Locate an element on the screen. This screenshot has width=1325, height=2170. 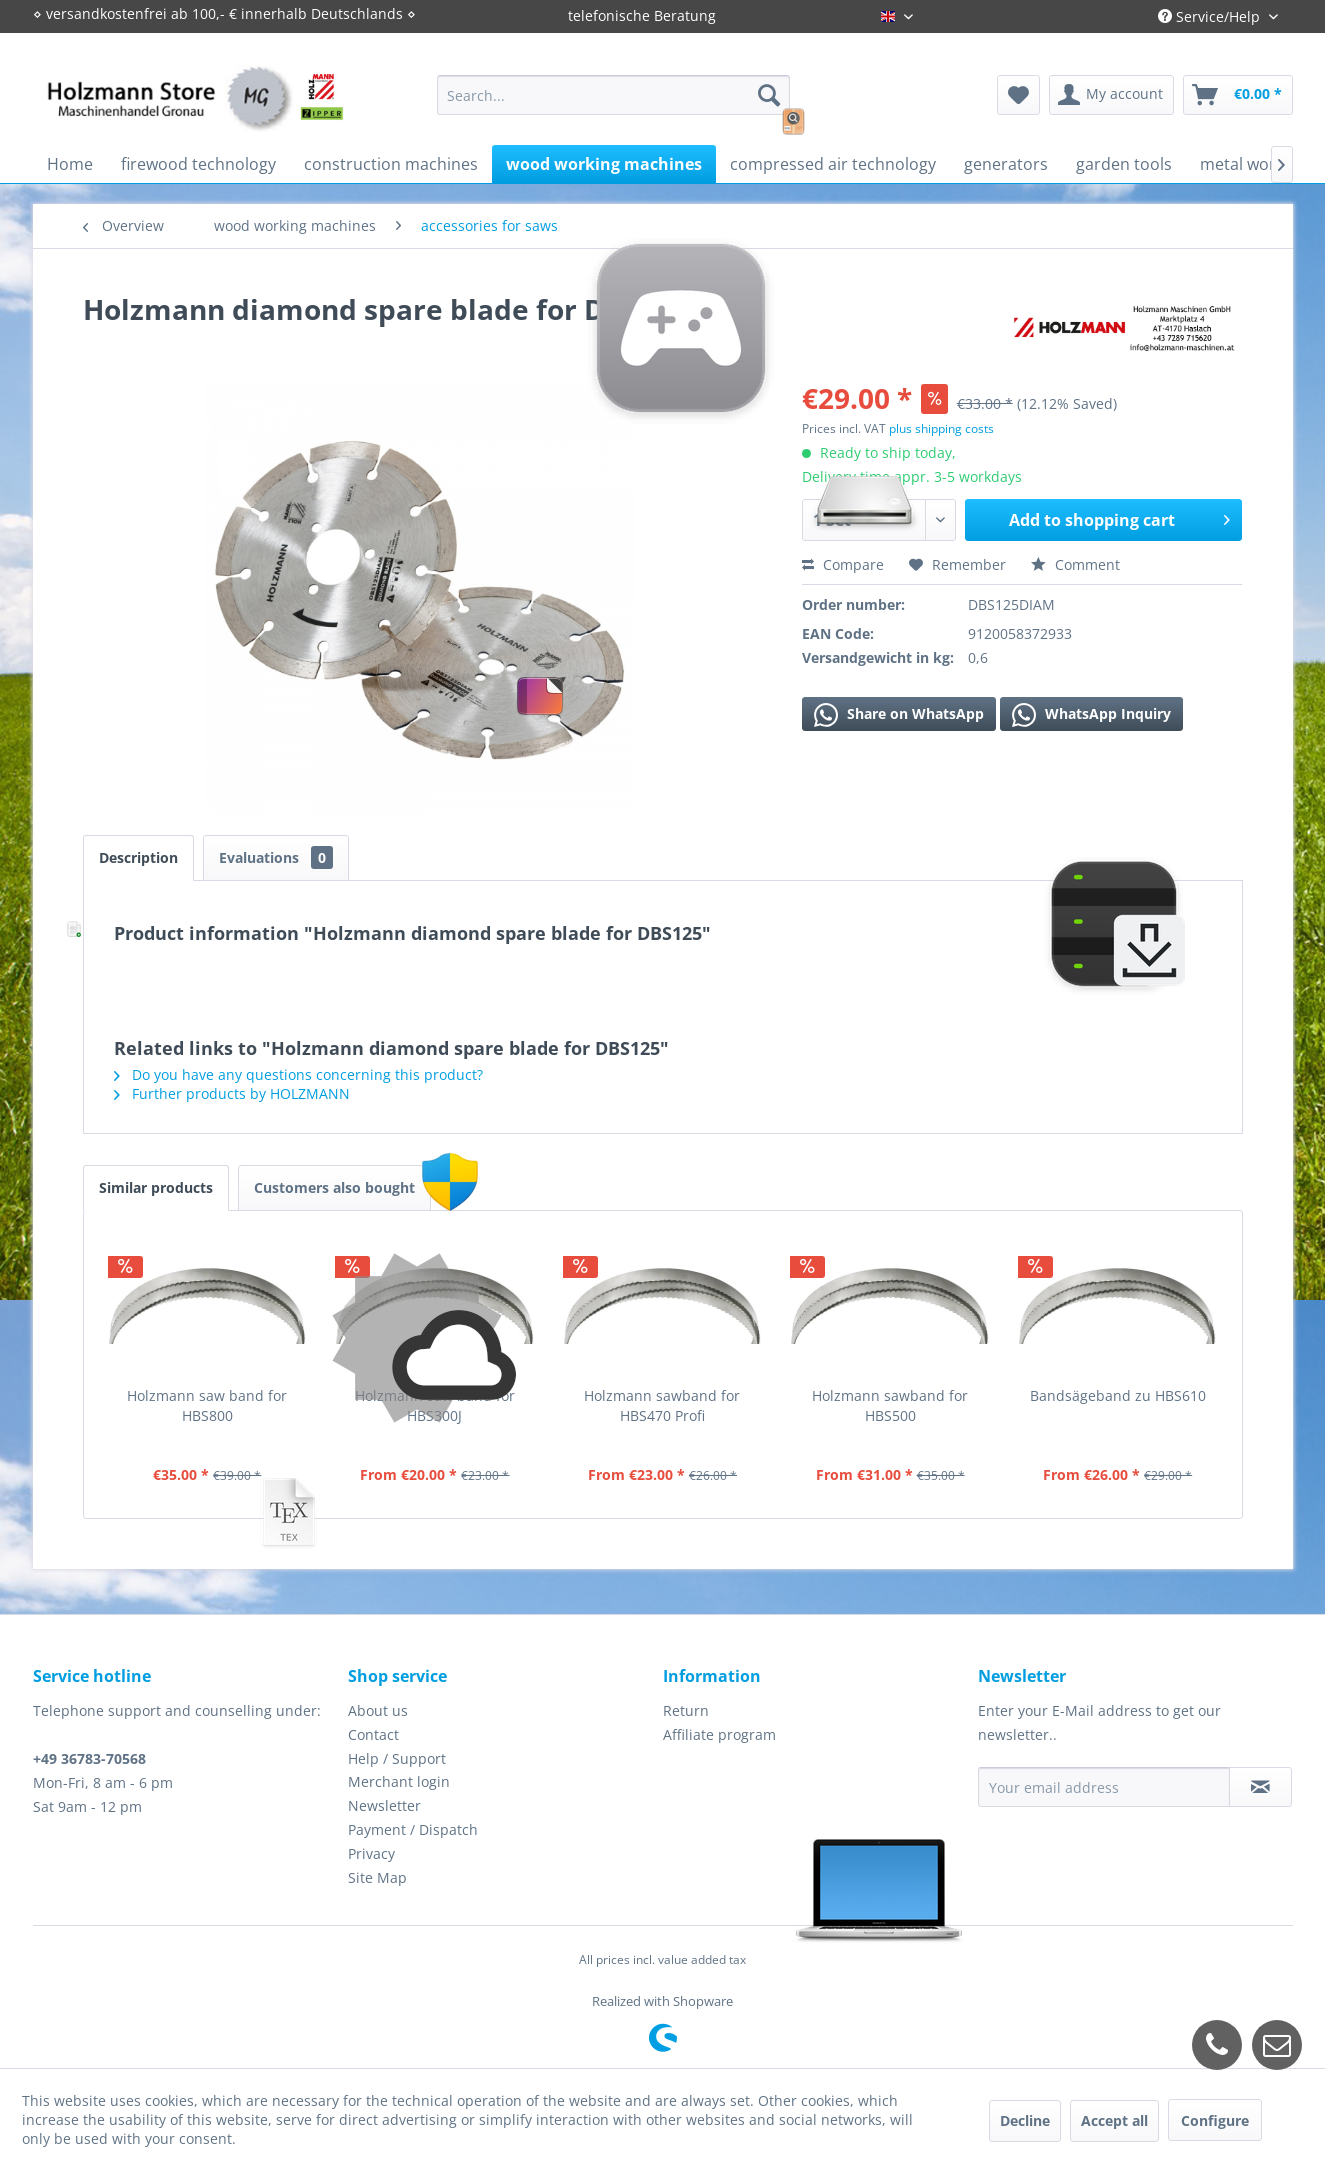
configure network server installation settings is located at coordinates (1115, 926).